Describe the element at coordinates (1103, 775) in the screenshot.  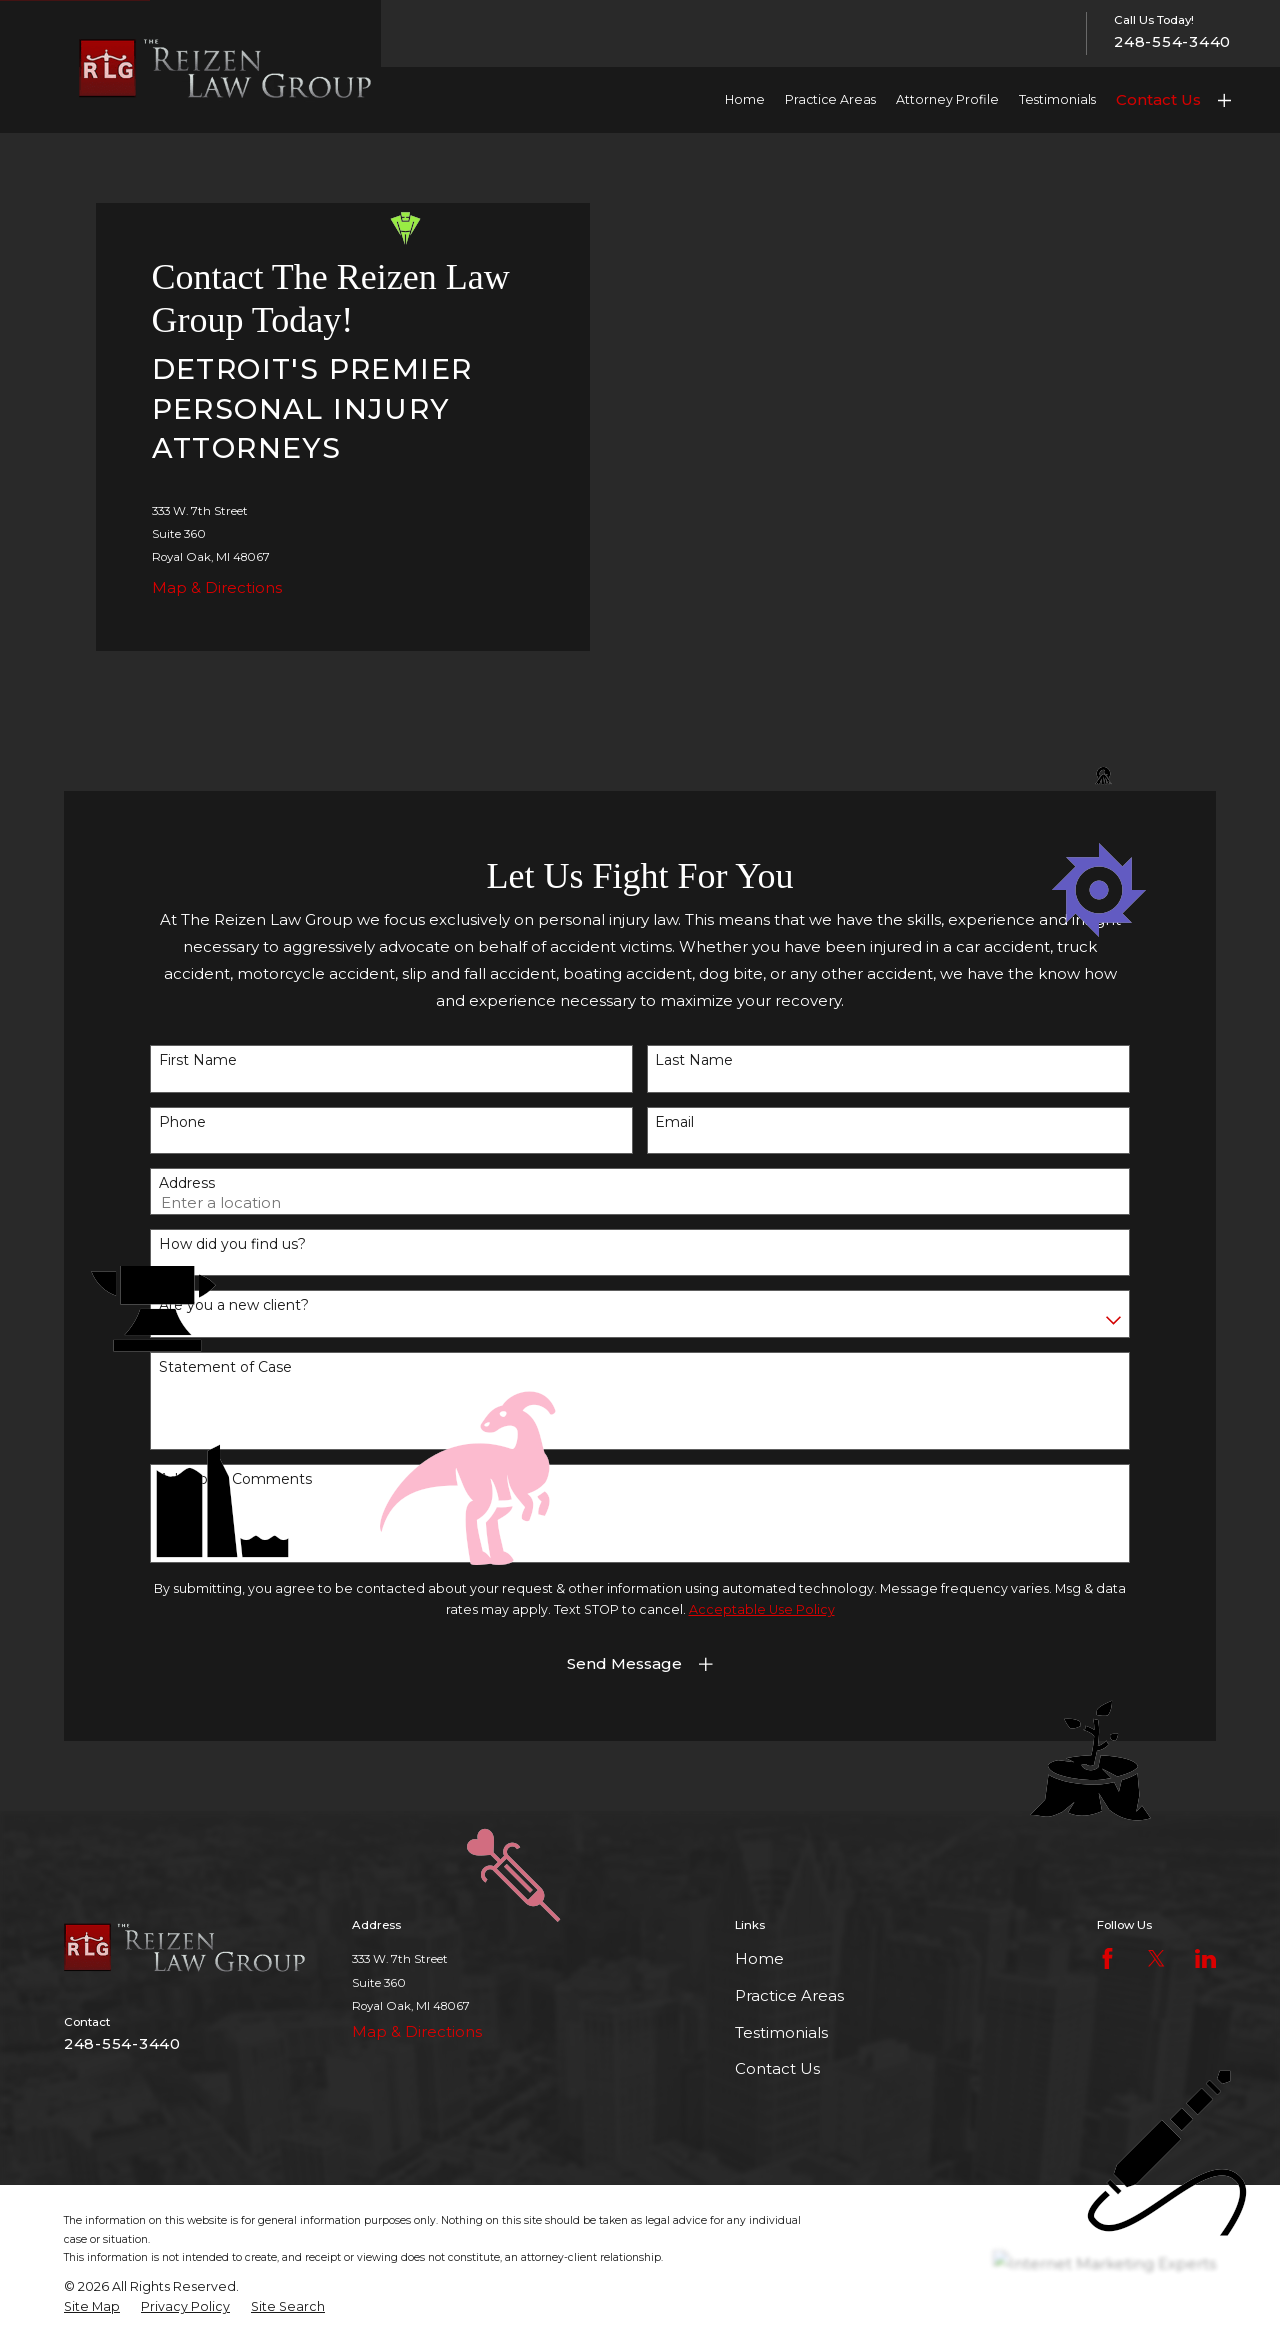
I see `activate enhanced vision or sight ability` at that location.